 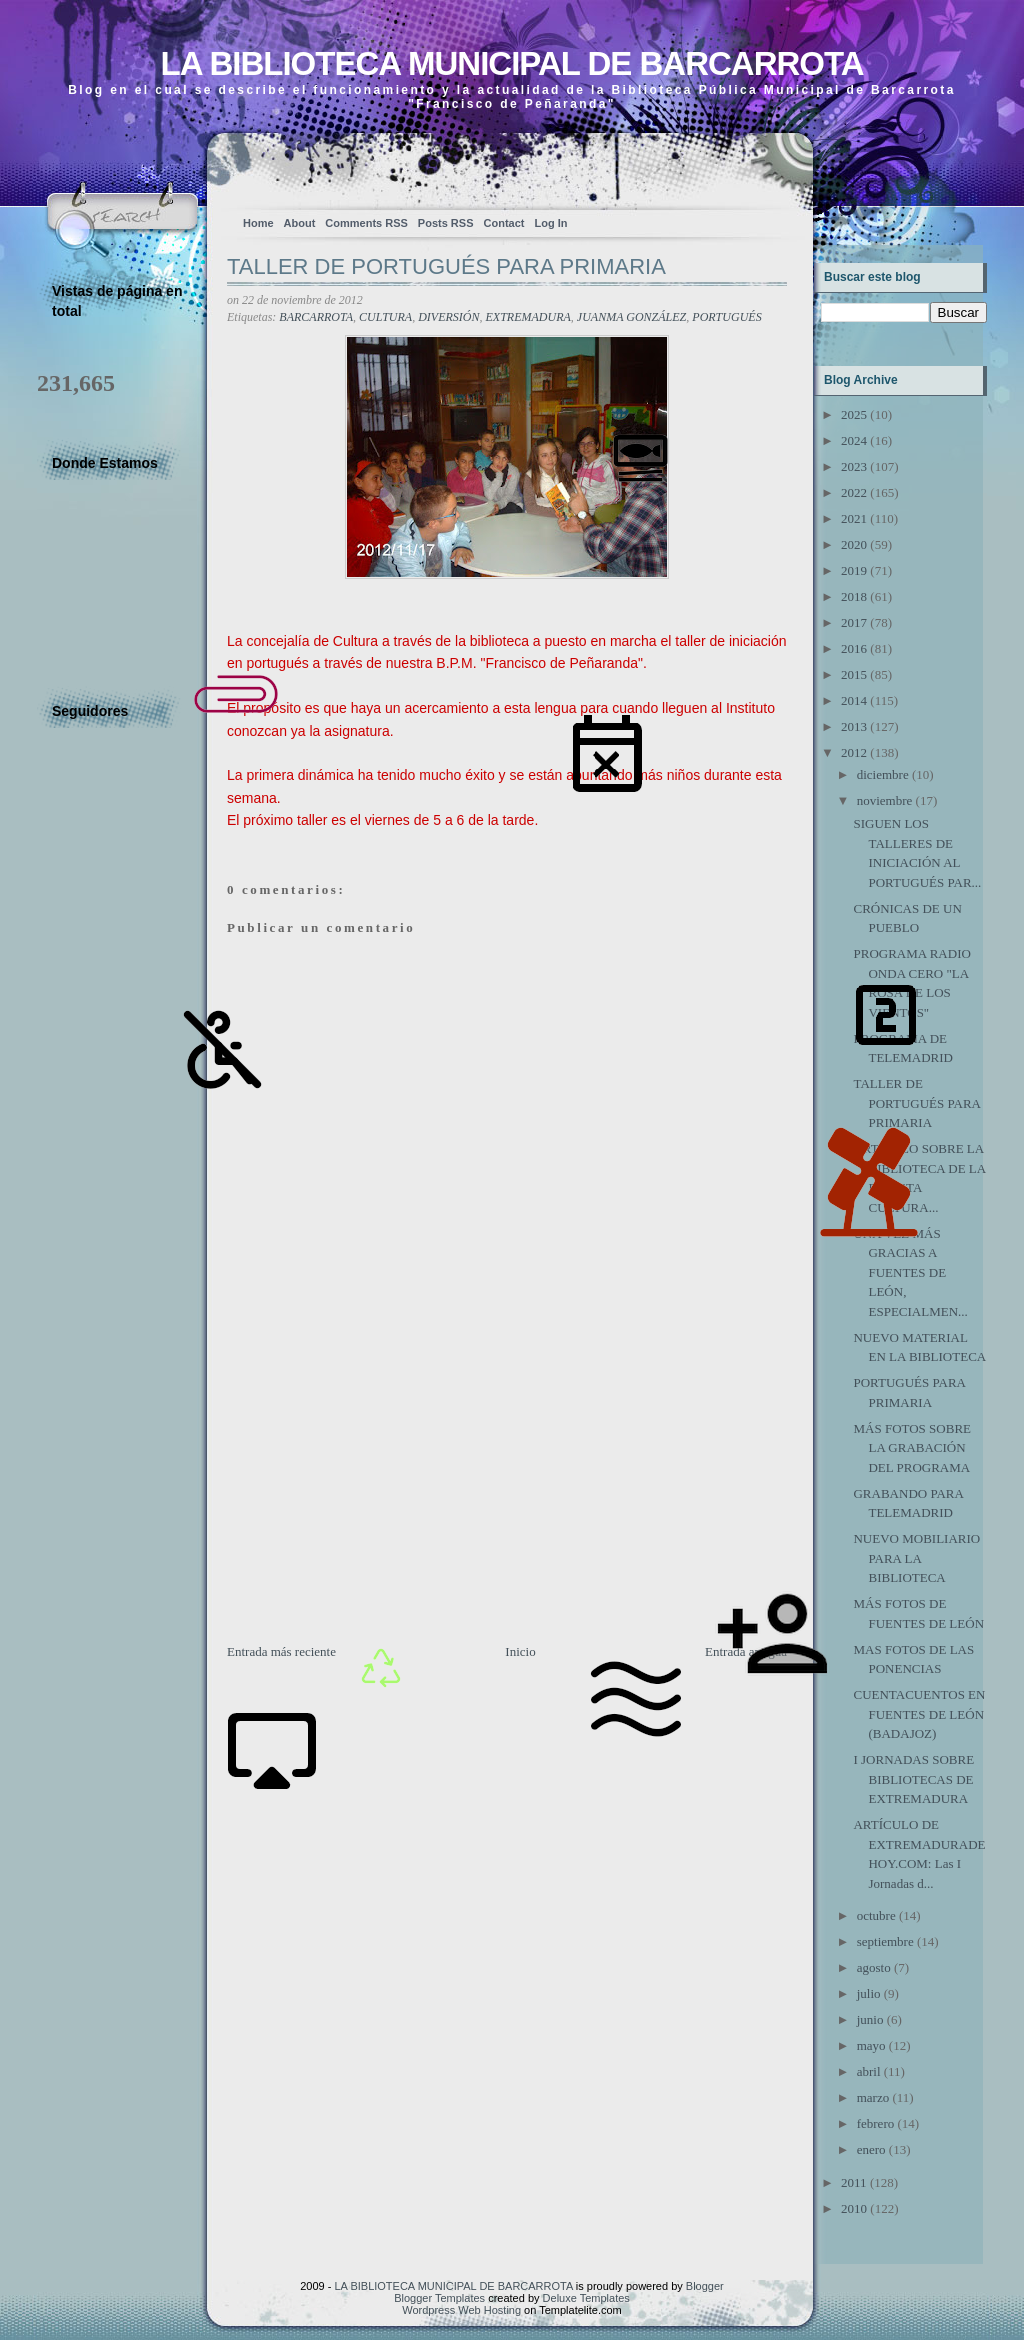 What do you see at coordinates (381, 1668) in the screenshot?
I see `recycle or move item to trash` at bounding box center [381, 1668].